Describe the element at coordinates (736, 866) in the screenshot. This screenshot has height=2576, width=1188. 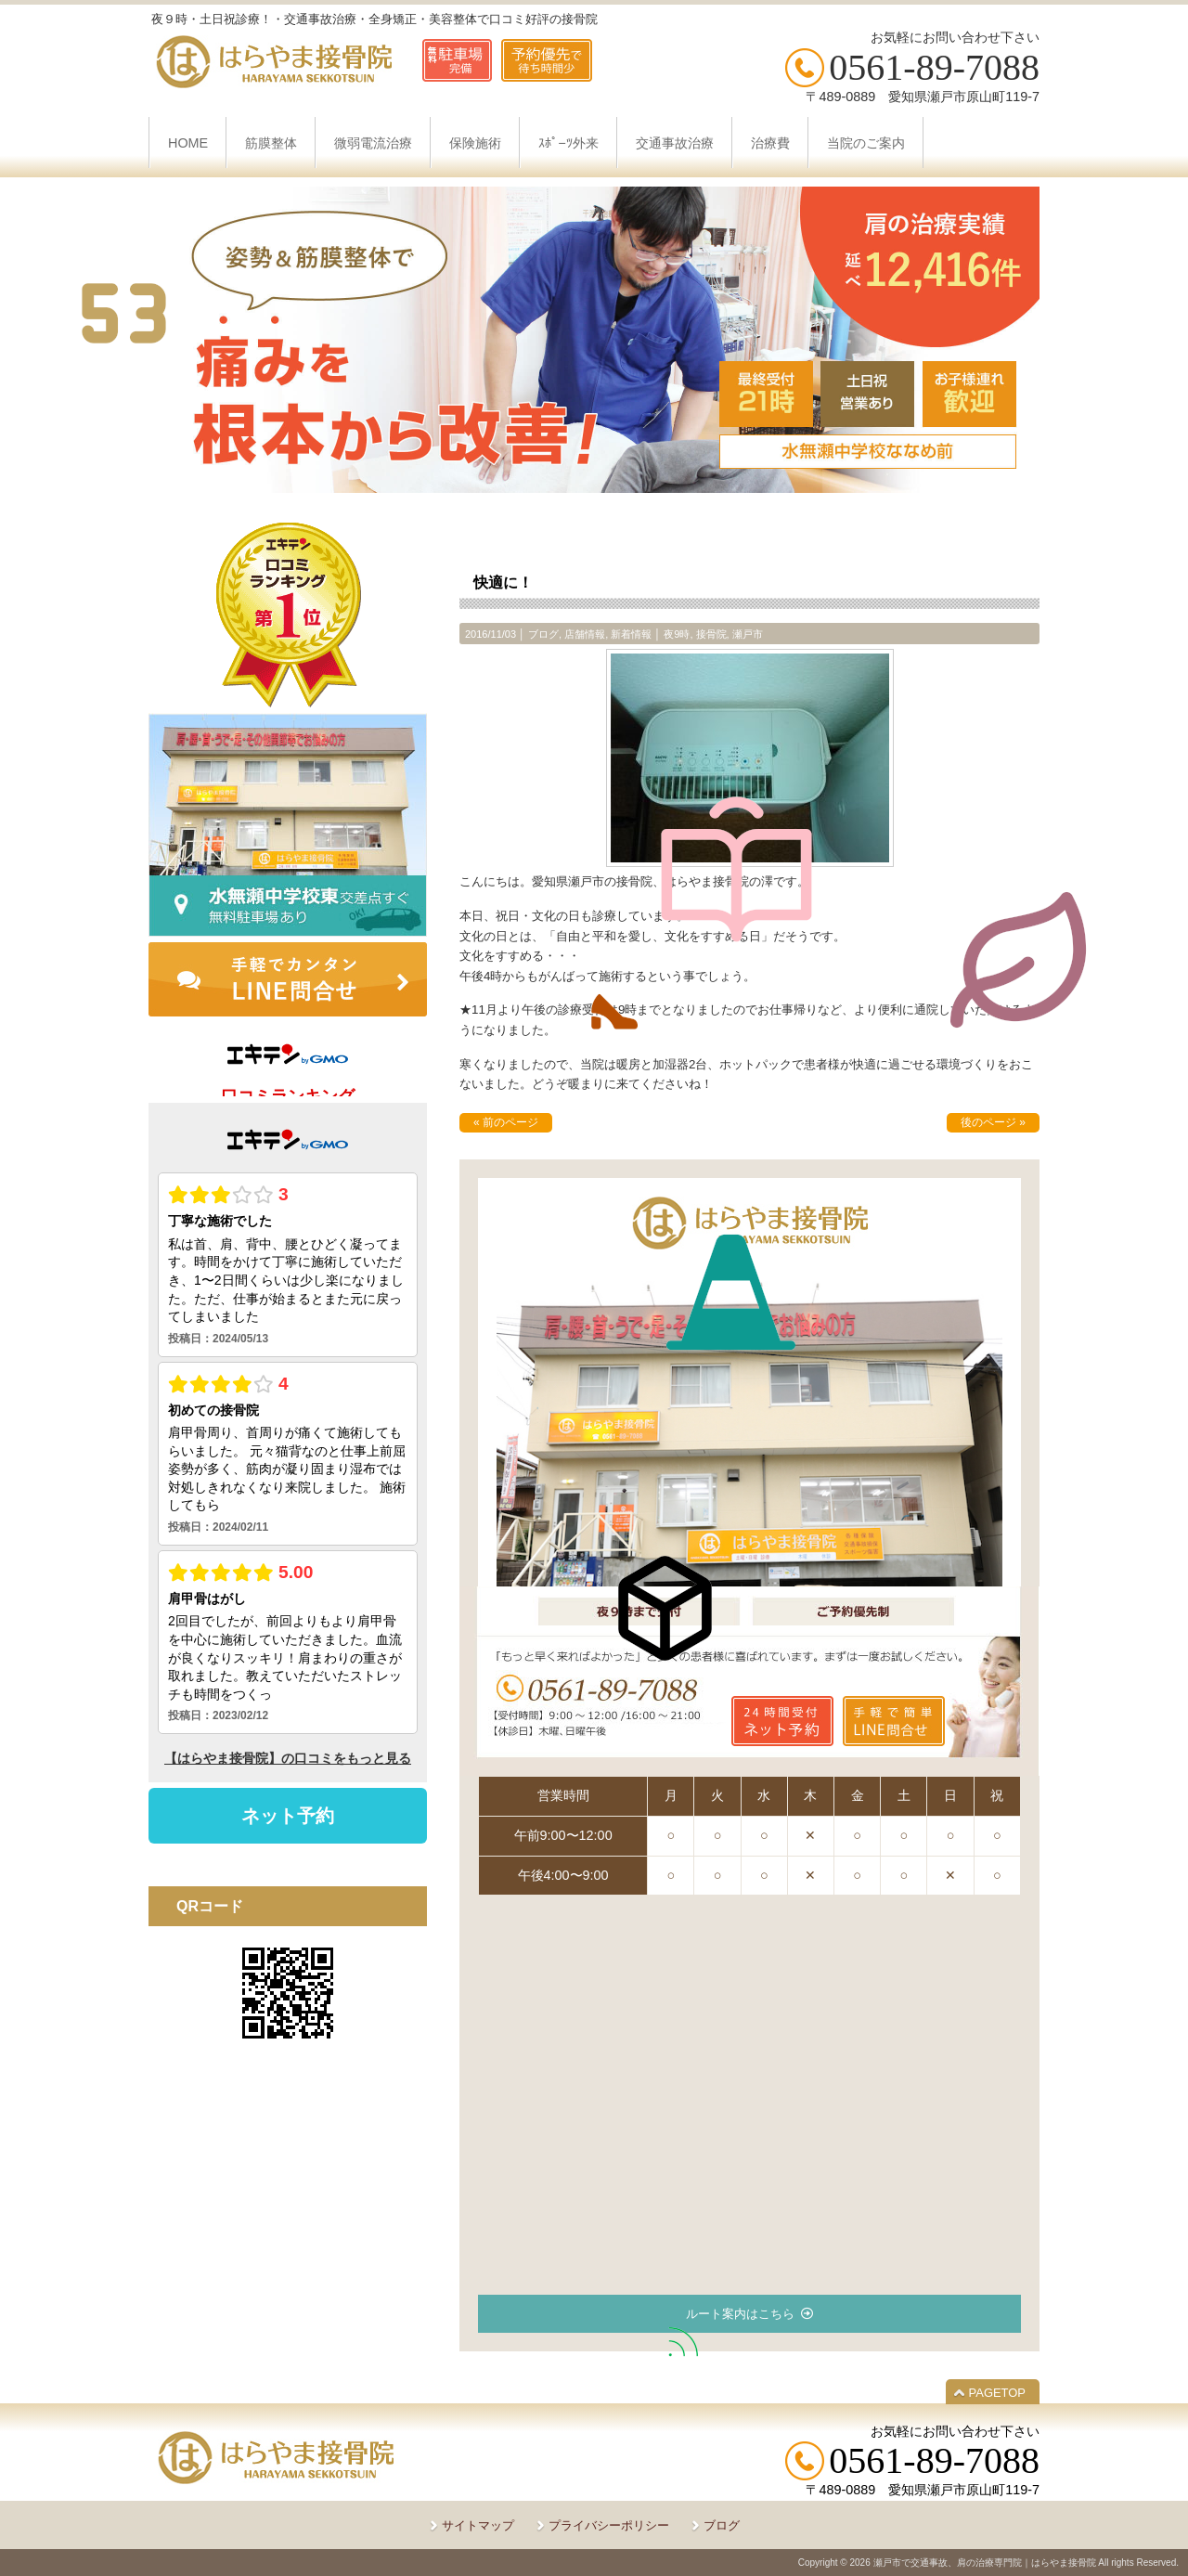
I see `view user profile or contact details` at that location.